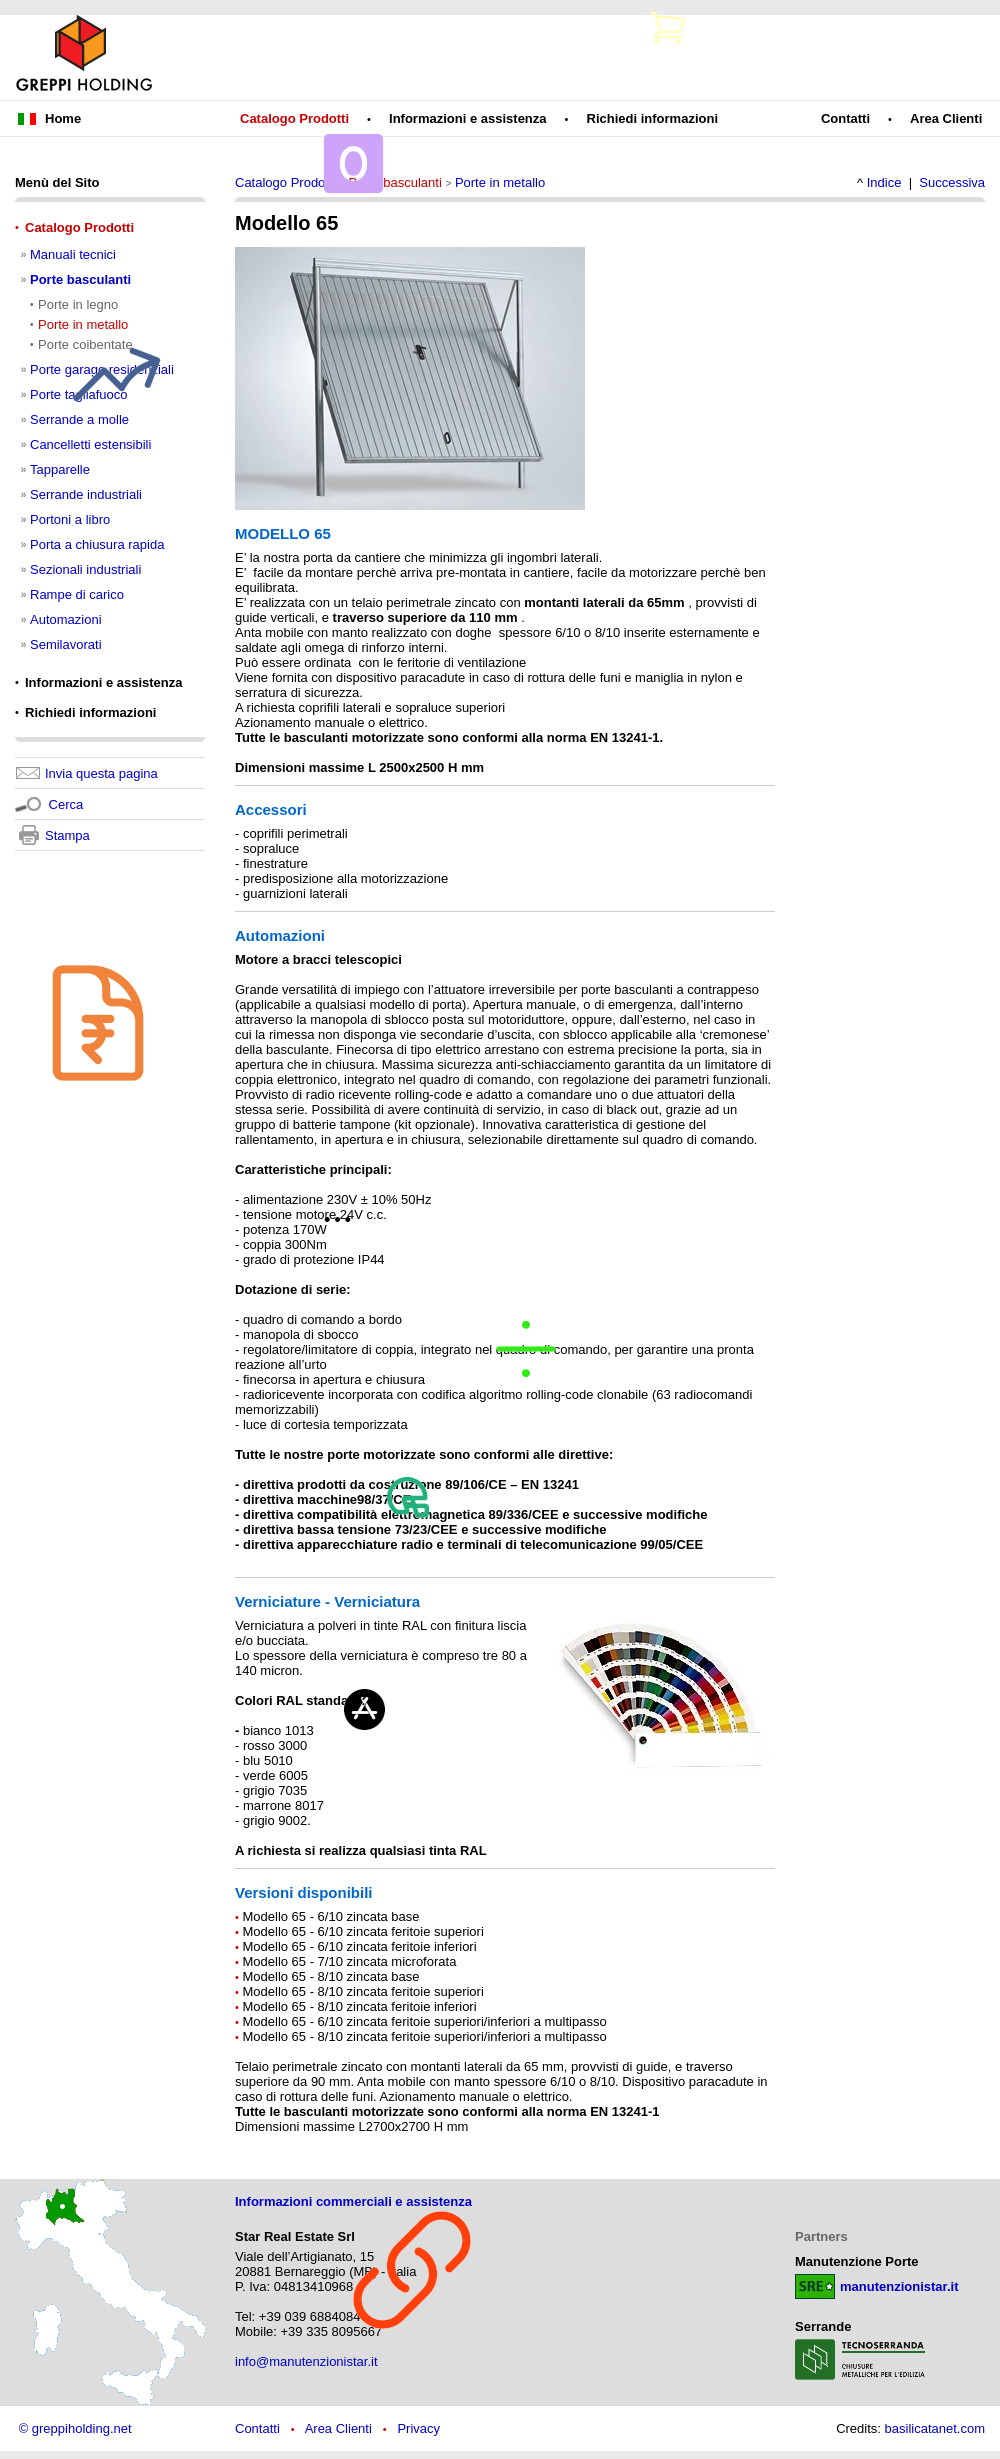  Describe the element at coordinates (337, 1219) in the screenshot. I see `access more options or actions` at that location.